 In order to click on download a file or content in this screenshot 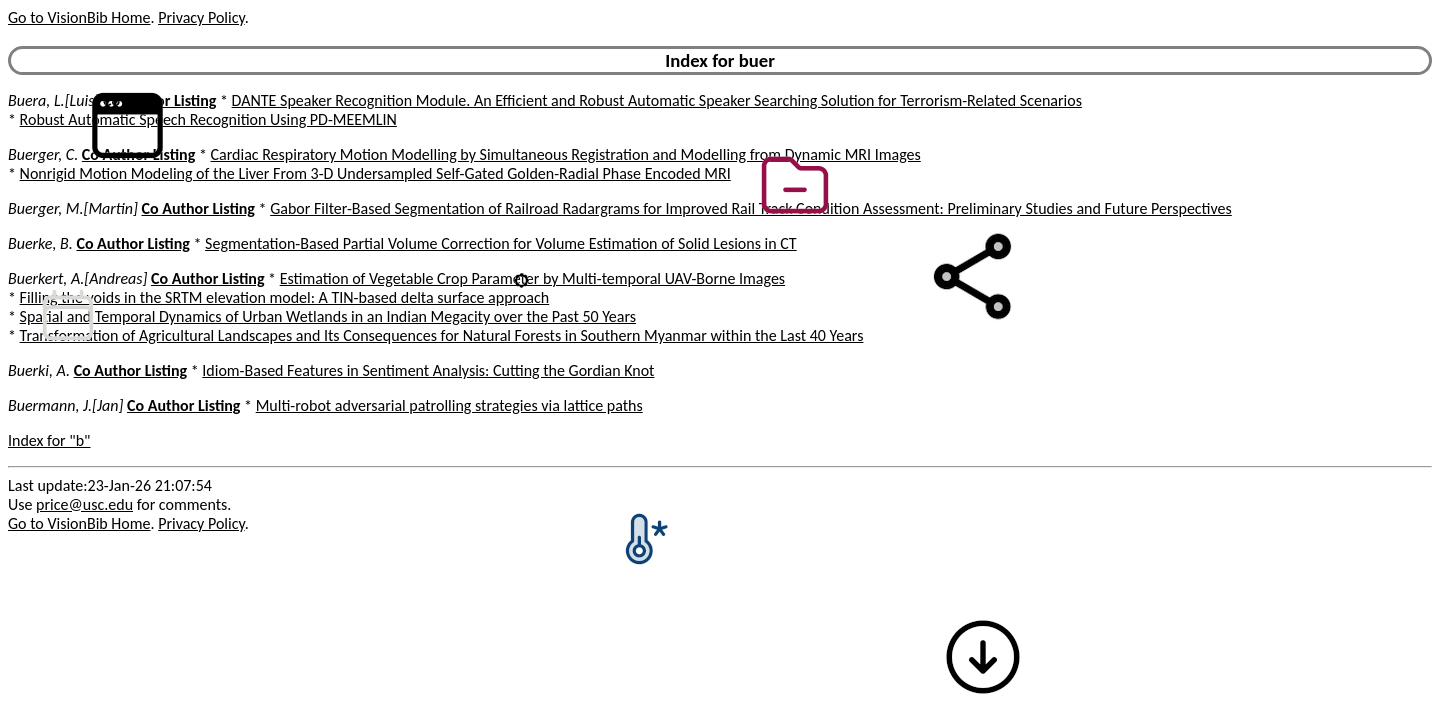, I will do `click(983, 657)`.